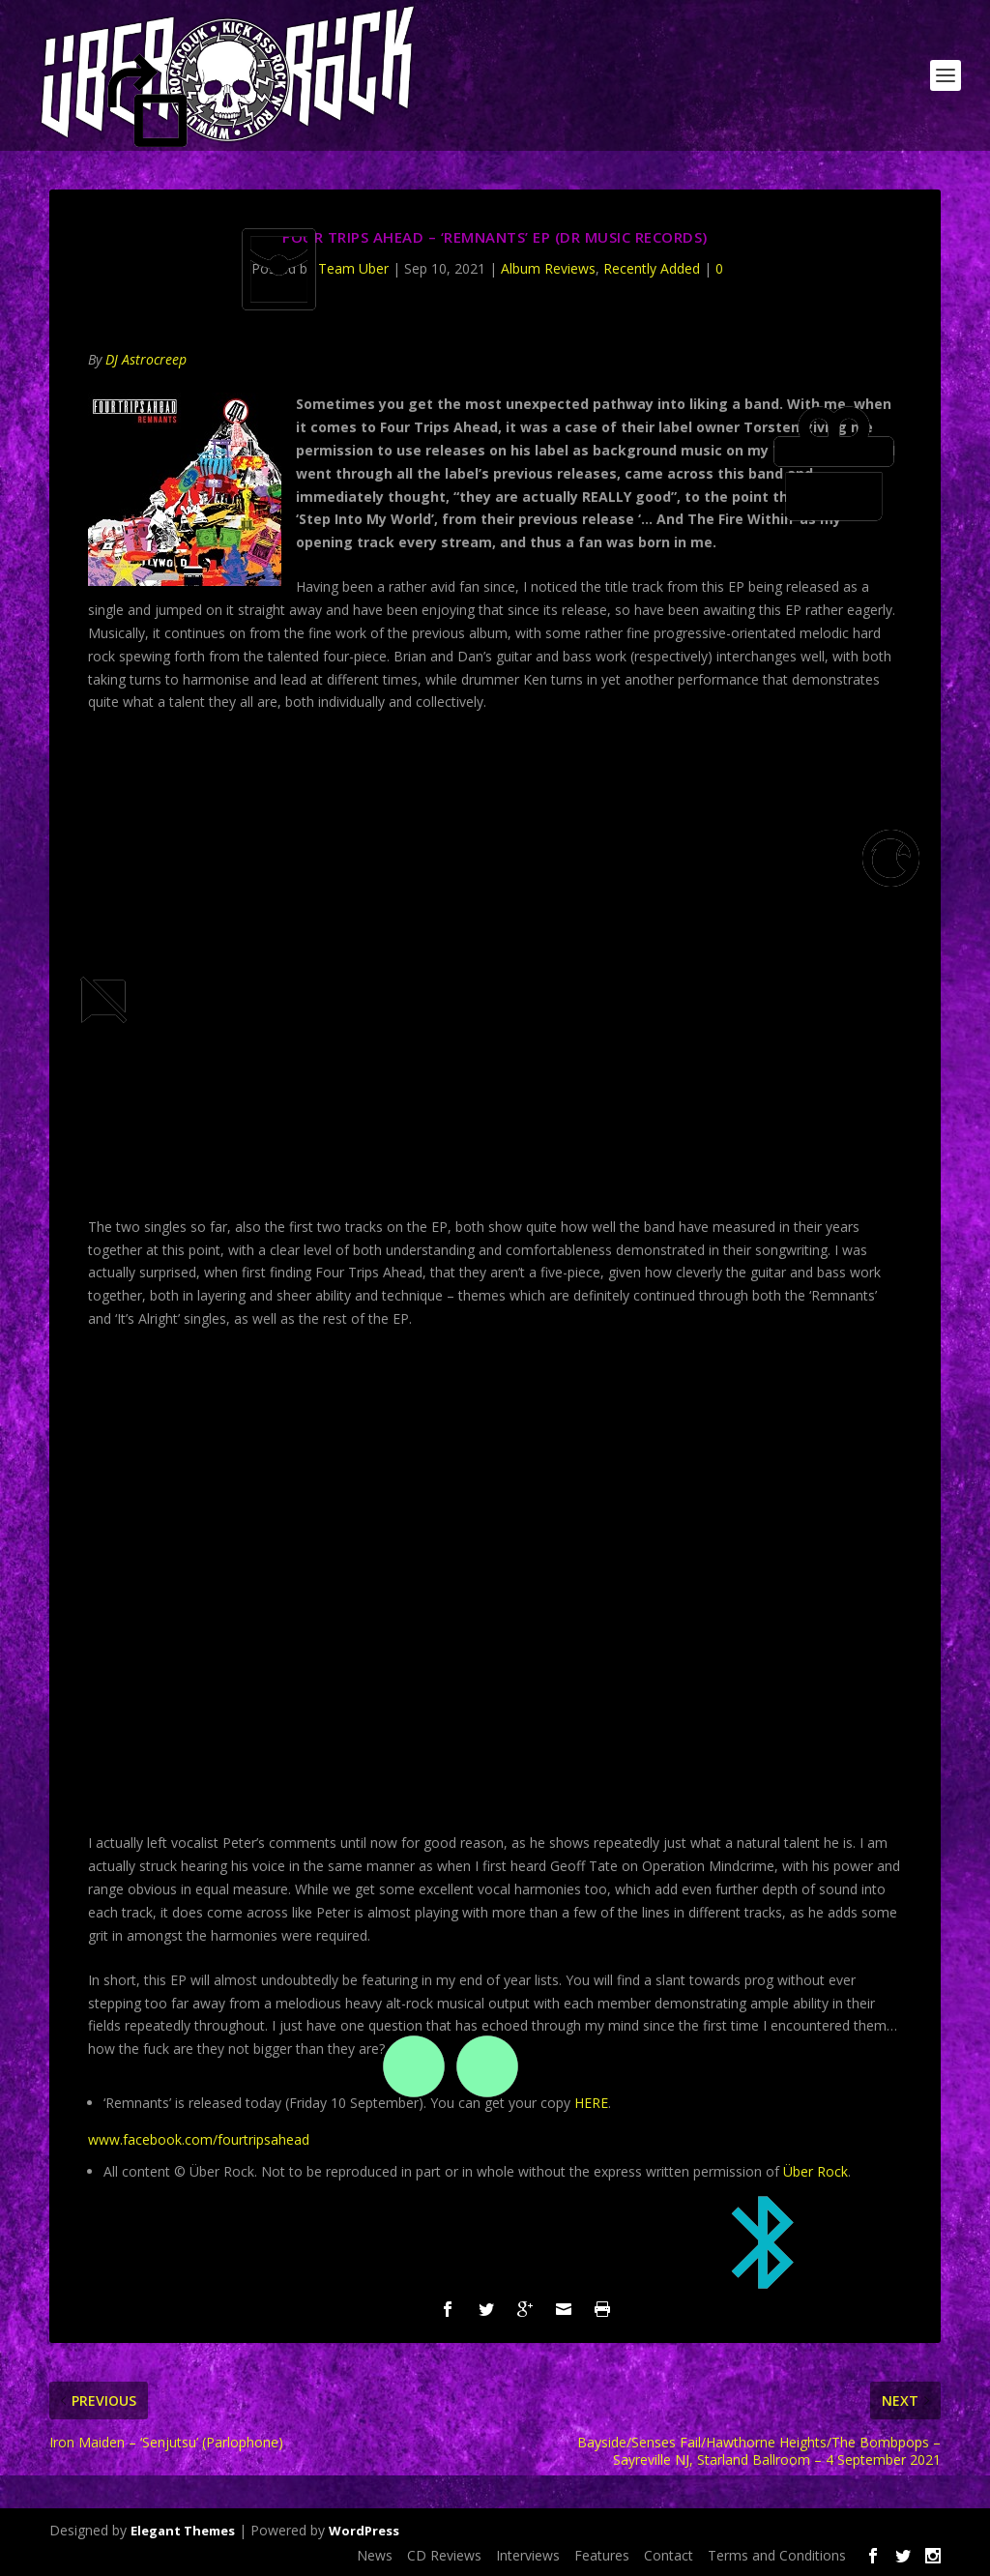 This screenshot has width=990, height=2576. What do you see at coordinates (833, 466) in the screenshot?
I see `view gifts or rewards` at bounding box center [833, 466].